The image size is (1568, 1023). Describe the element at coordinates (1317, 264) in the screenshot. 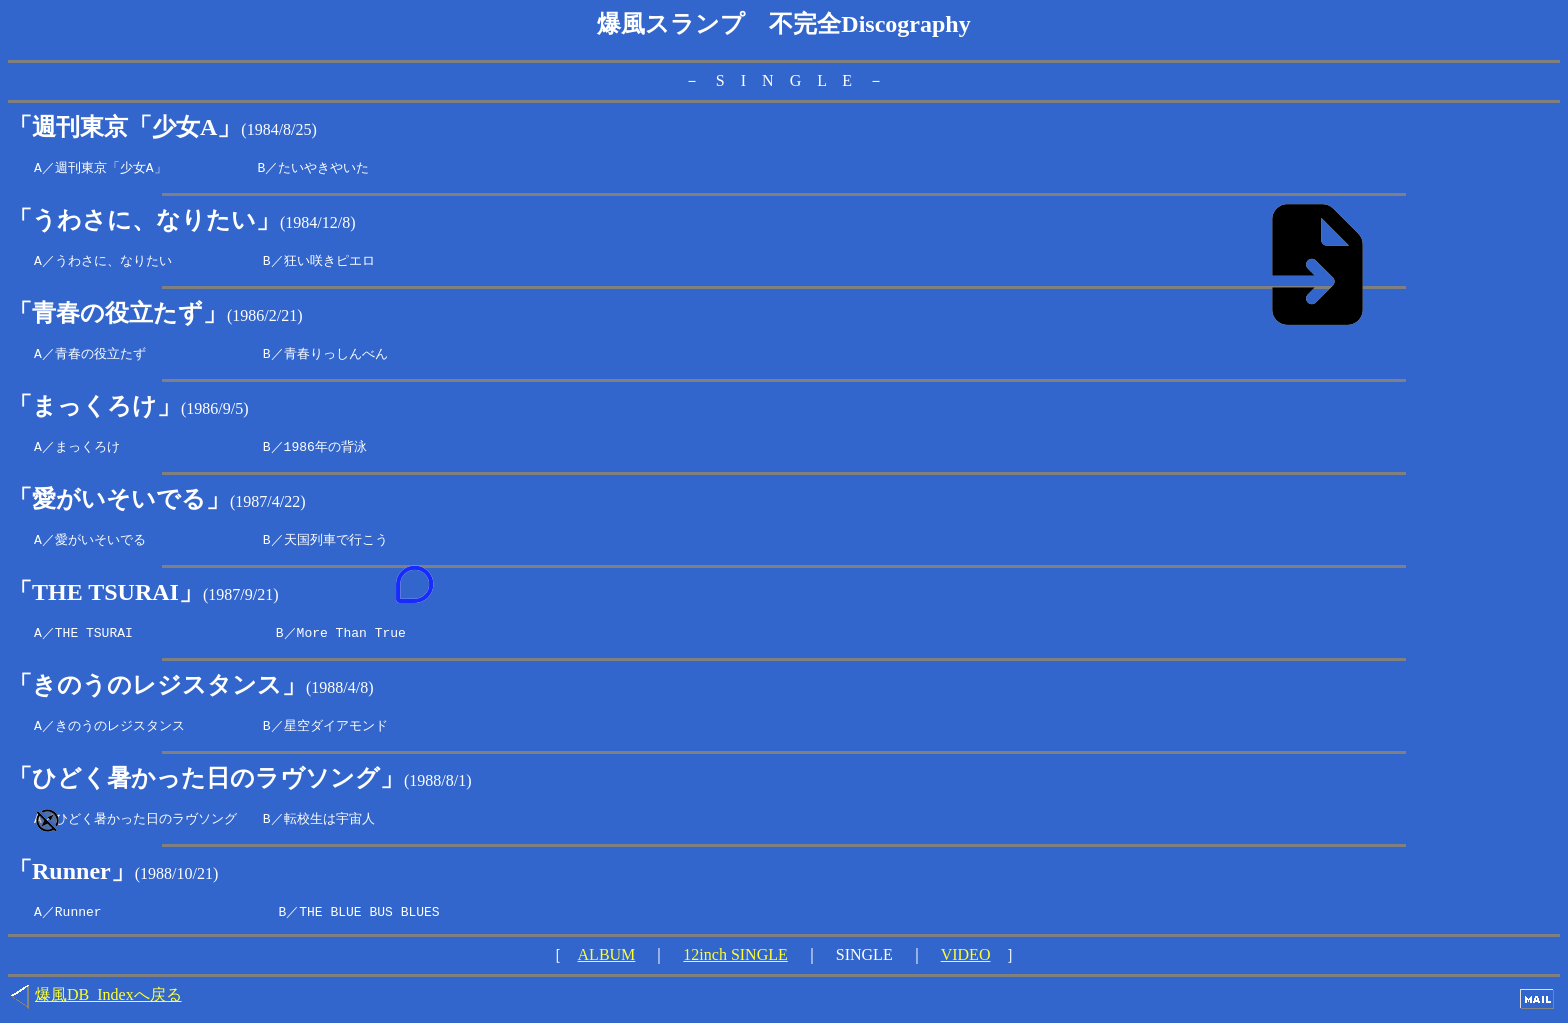

I see `import file or document` at that location.